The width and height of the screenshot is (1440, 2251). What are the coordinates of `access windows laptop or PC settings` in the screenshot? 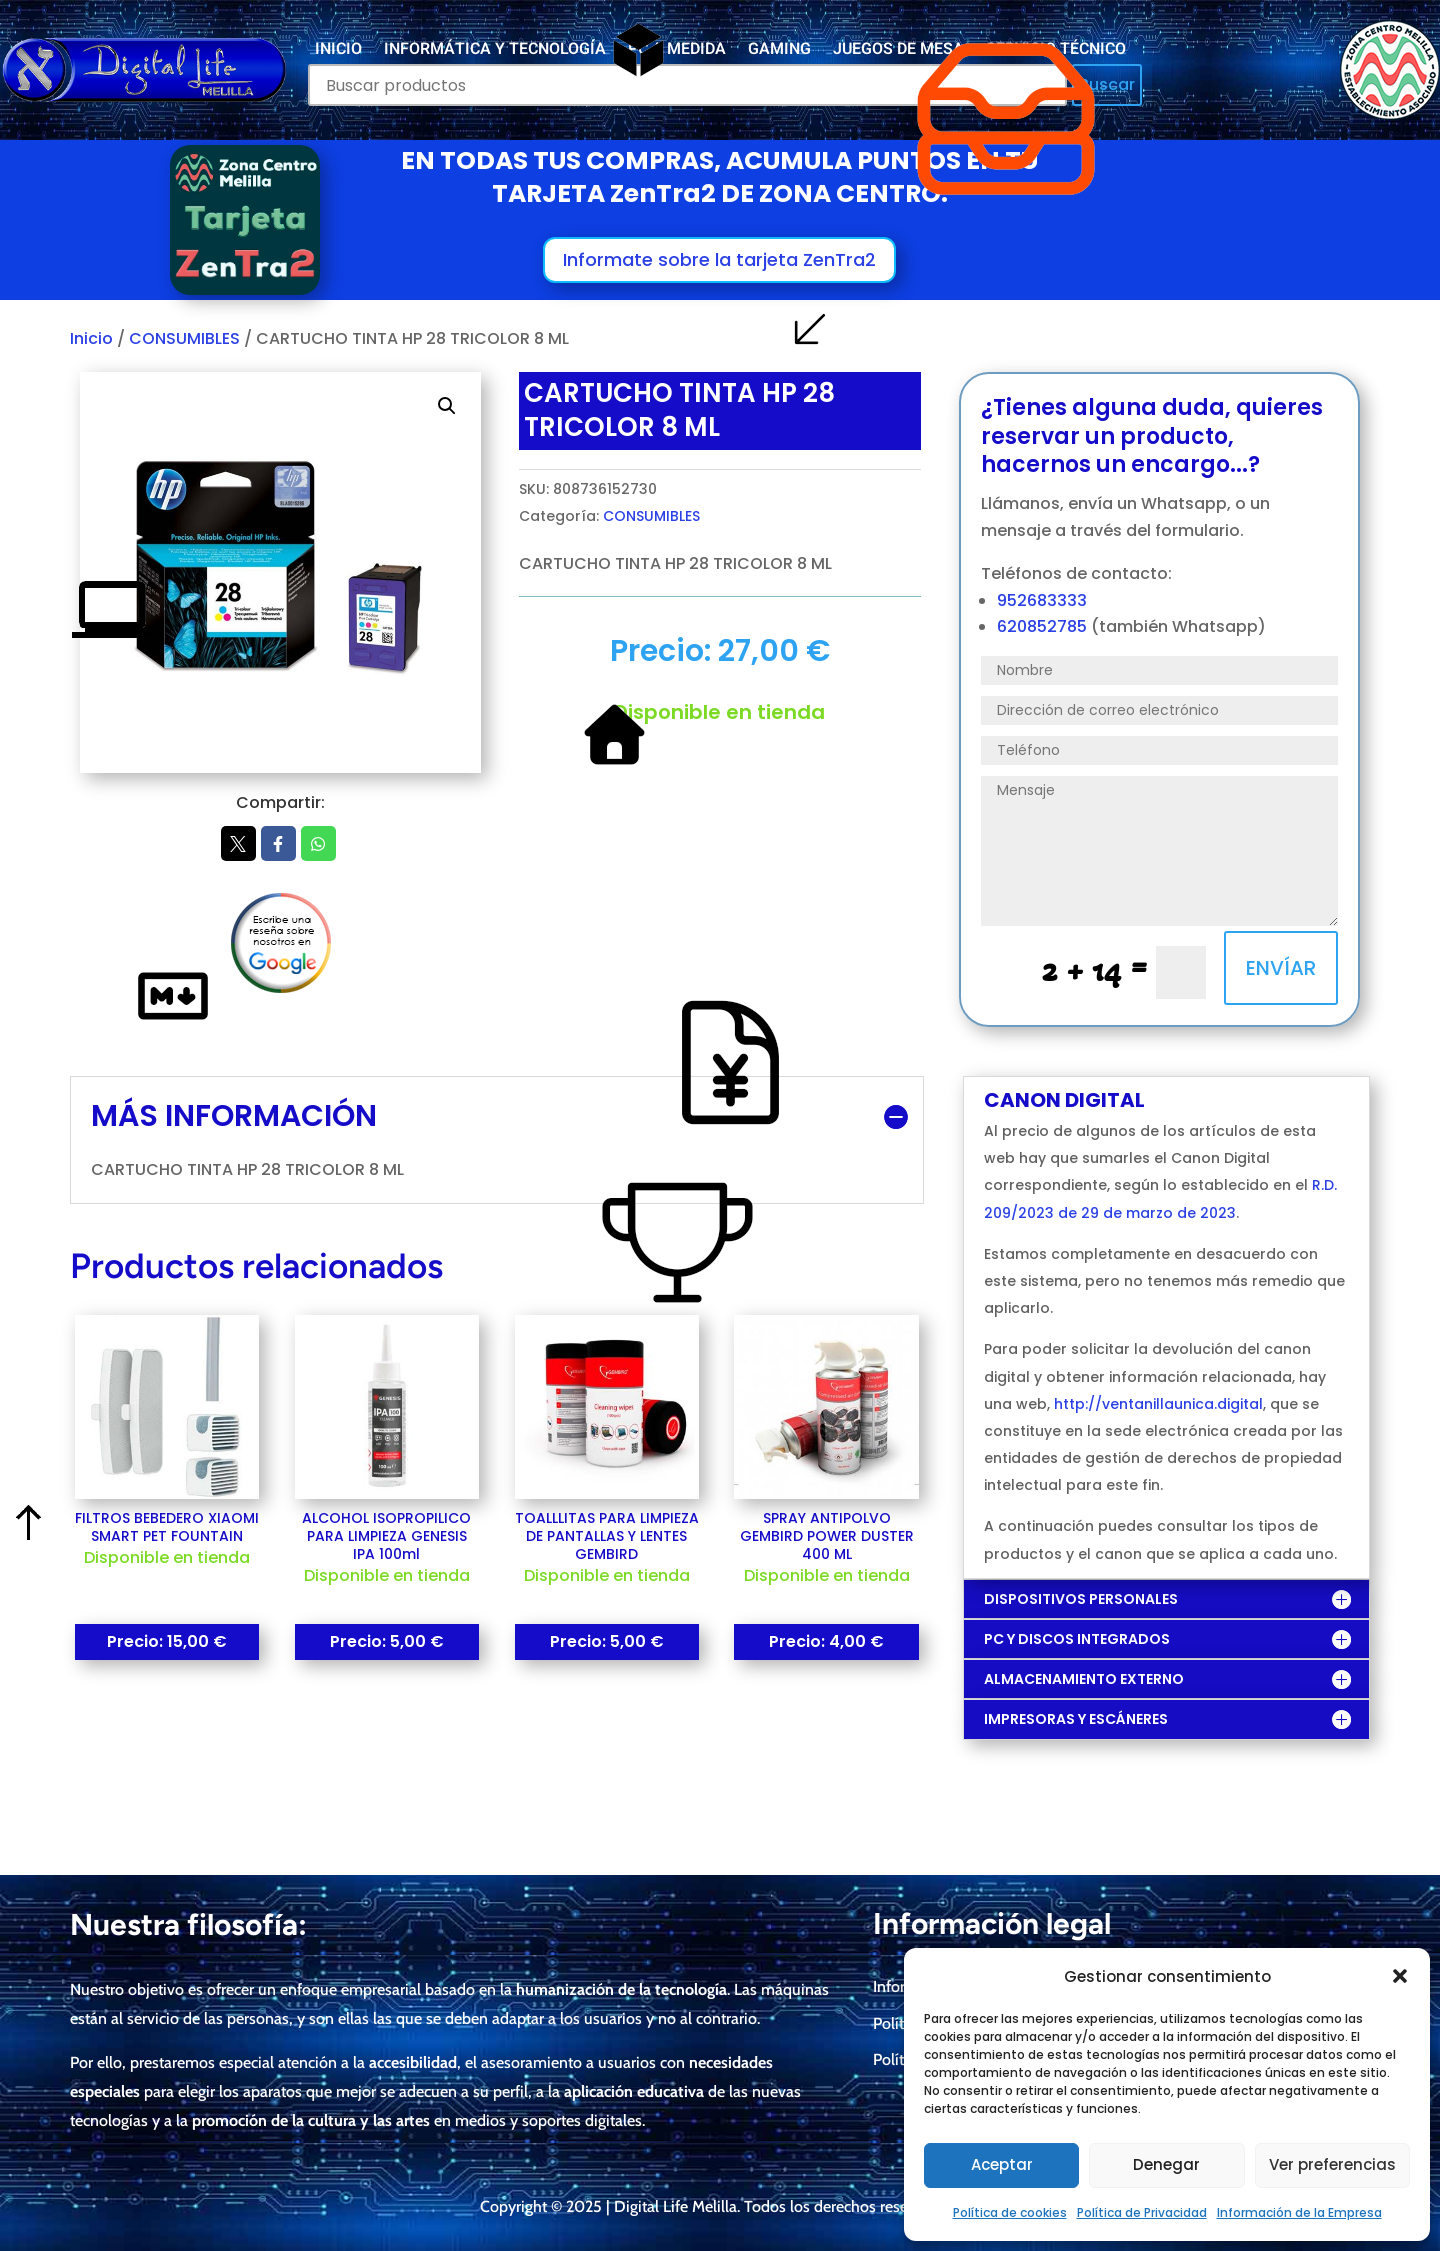 It's located at (112, 611).